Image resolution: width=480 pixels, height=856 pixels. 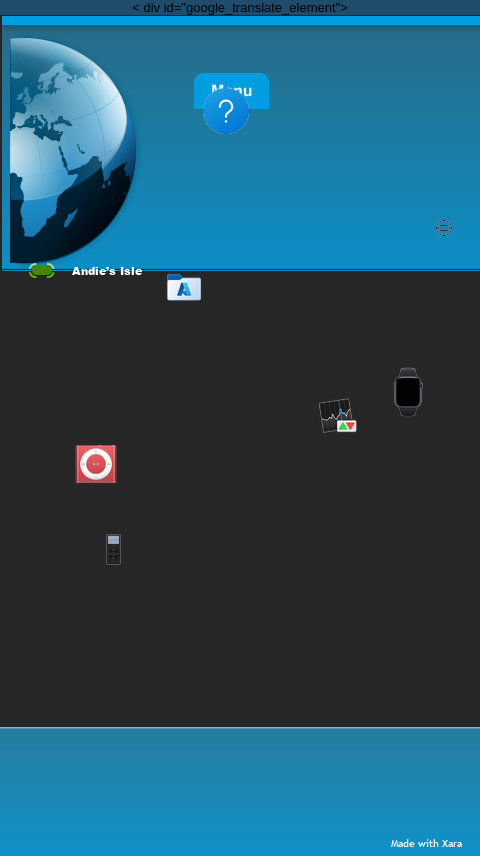 I want to click on launch the GNOME Robots game, so click(x=444, y=228).